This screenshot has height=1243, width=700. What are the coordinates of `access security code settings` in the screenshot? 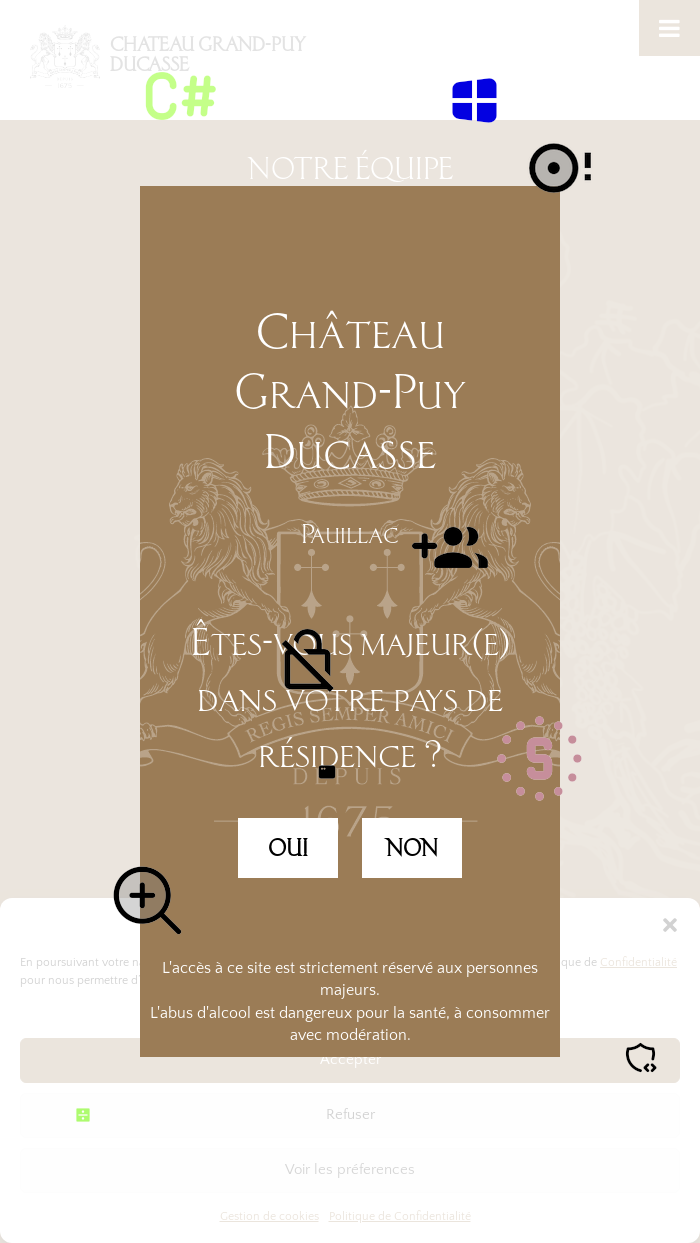 It's located at (640, 1057).